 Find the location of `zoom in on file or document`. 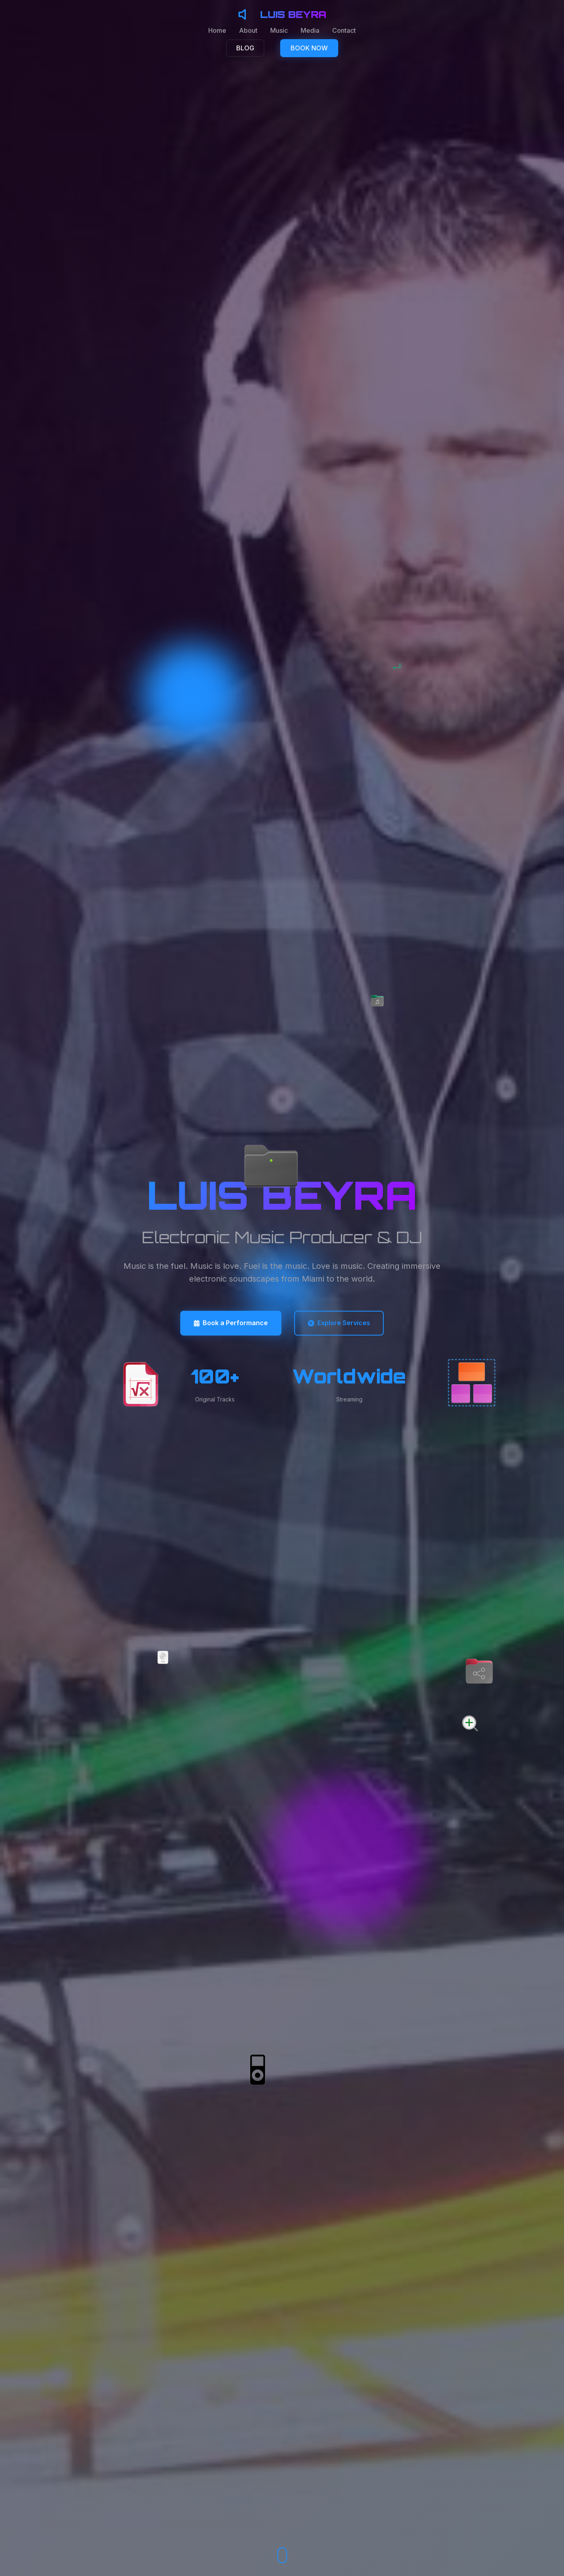

zoom in on file or document is located at coordinates (470, 1723).